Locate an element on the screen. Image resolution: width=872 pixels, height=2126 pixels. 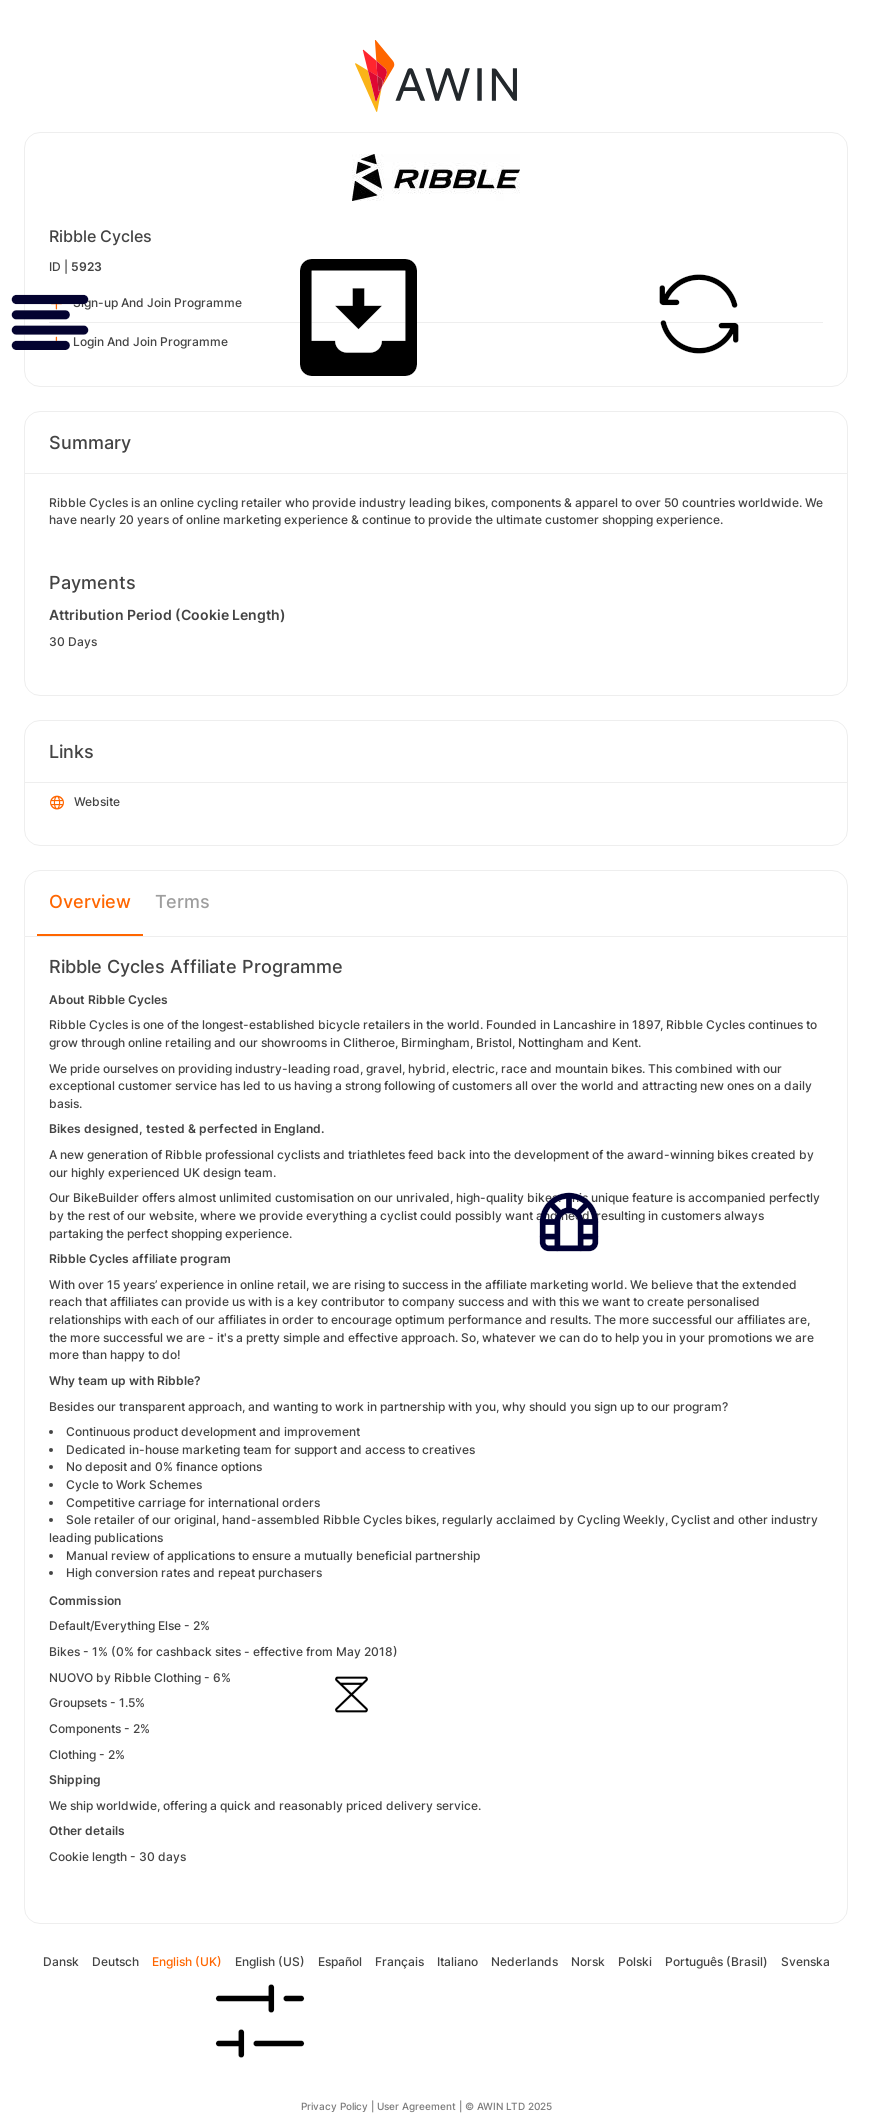
adjust settings or preferences is located at coordinates (260, 2021).